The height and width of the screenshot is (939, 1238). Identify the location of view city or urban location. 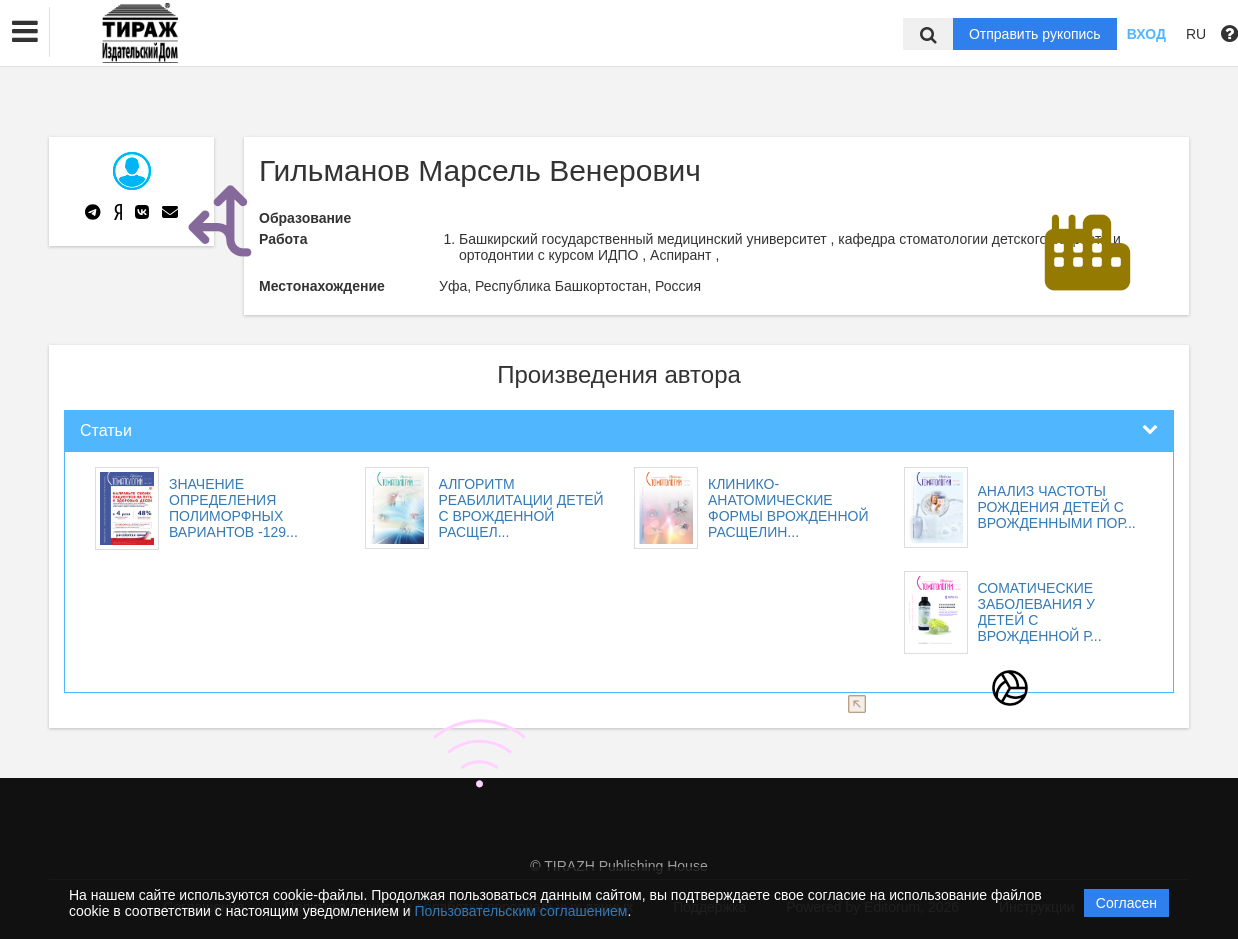
(1087, 252).